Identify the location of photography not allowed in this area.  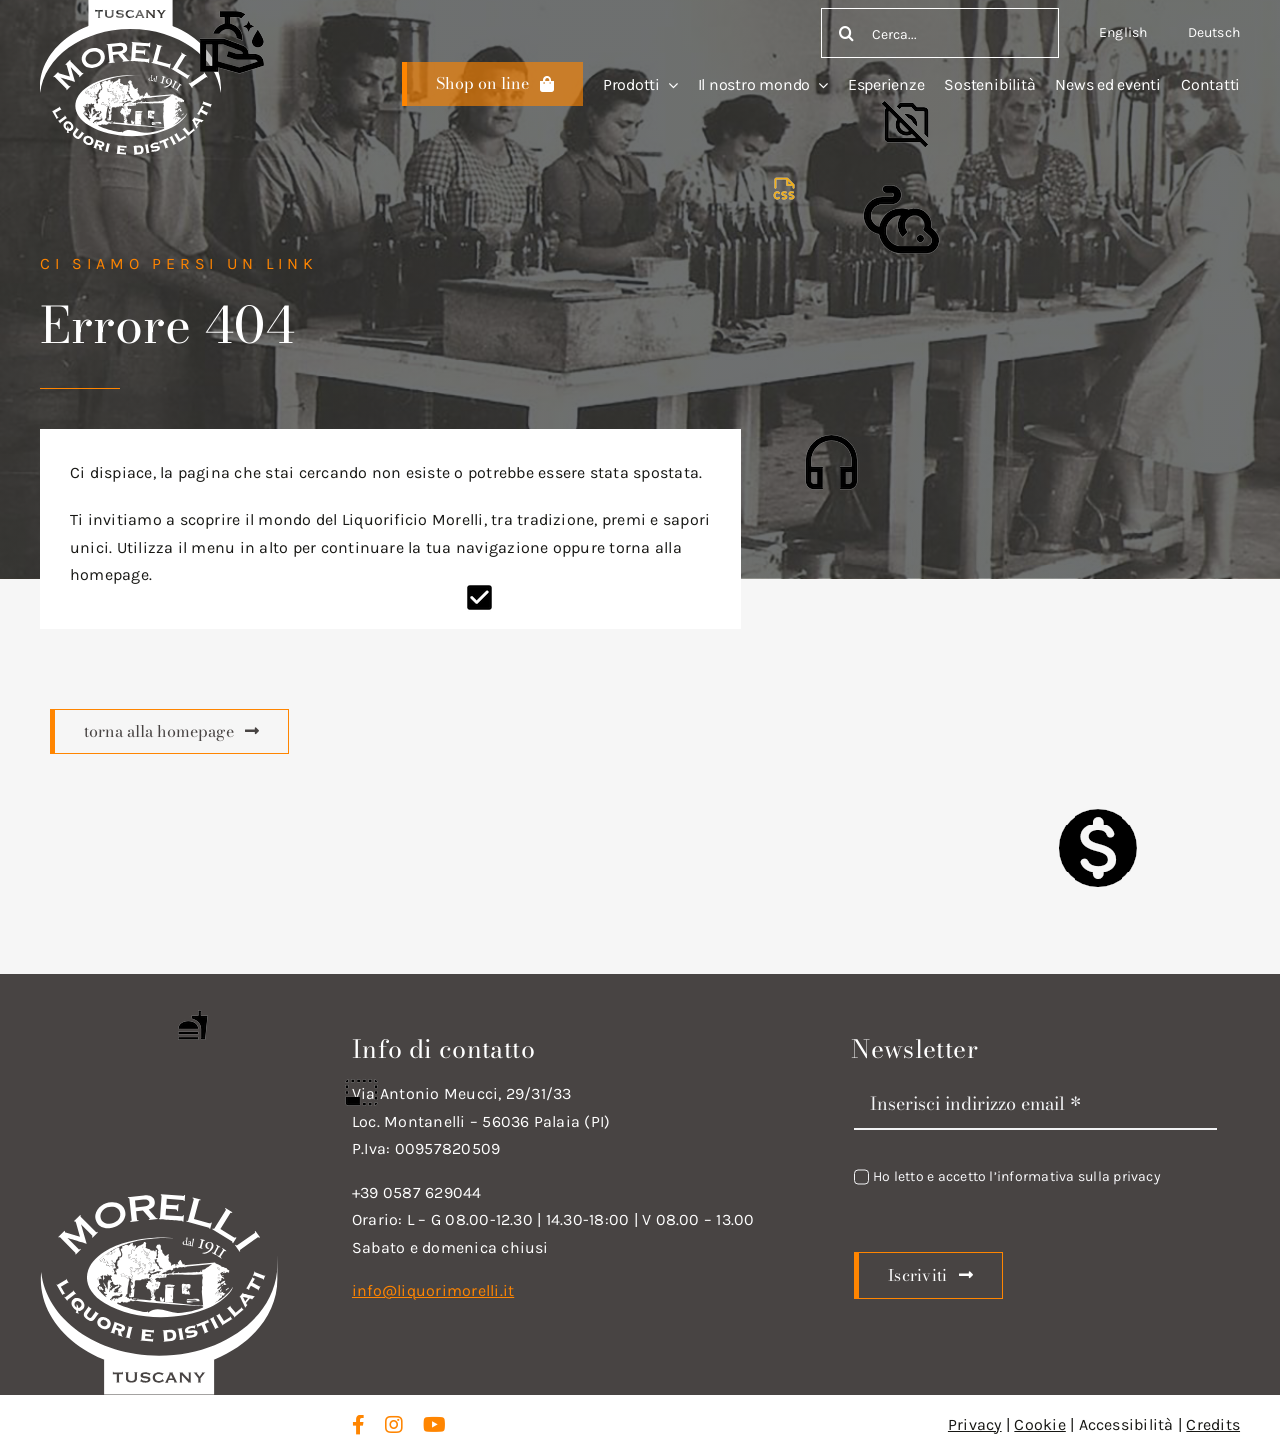
(906, 122).